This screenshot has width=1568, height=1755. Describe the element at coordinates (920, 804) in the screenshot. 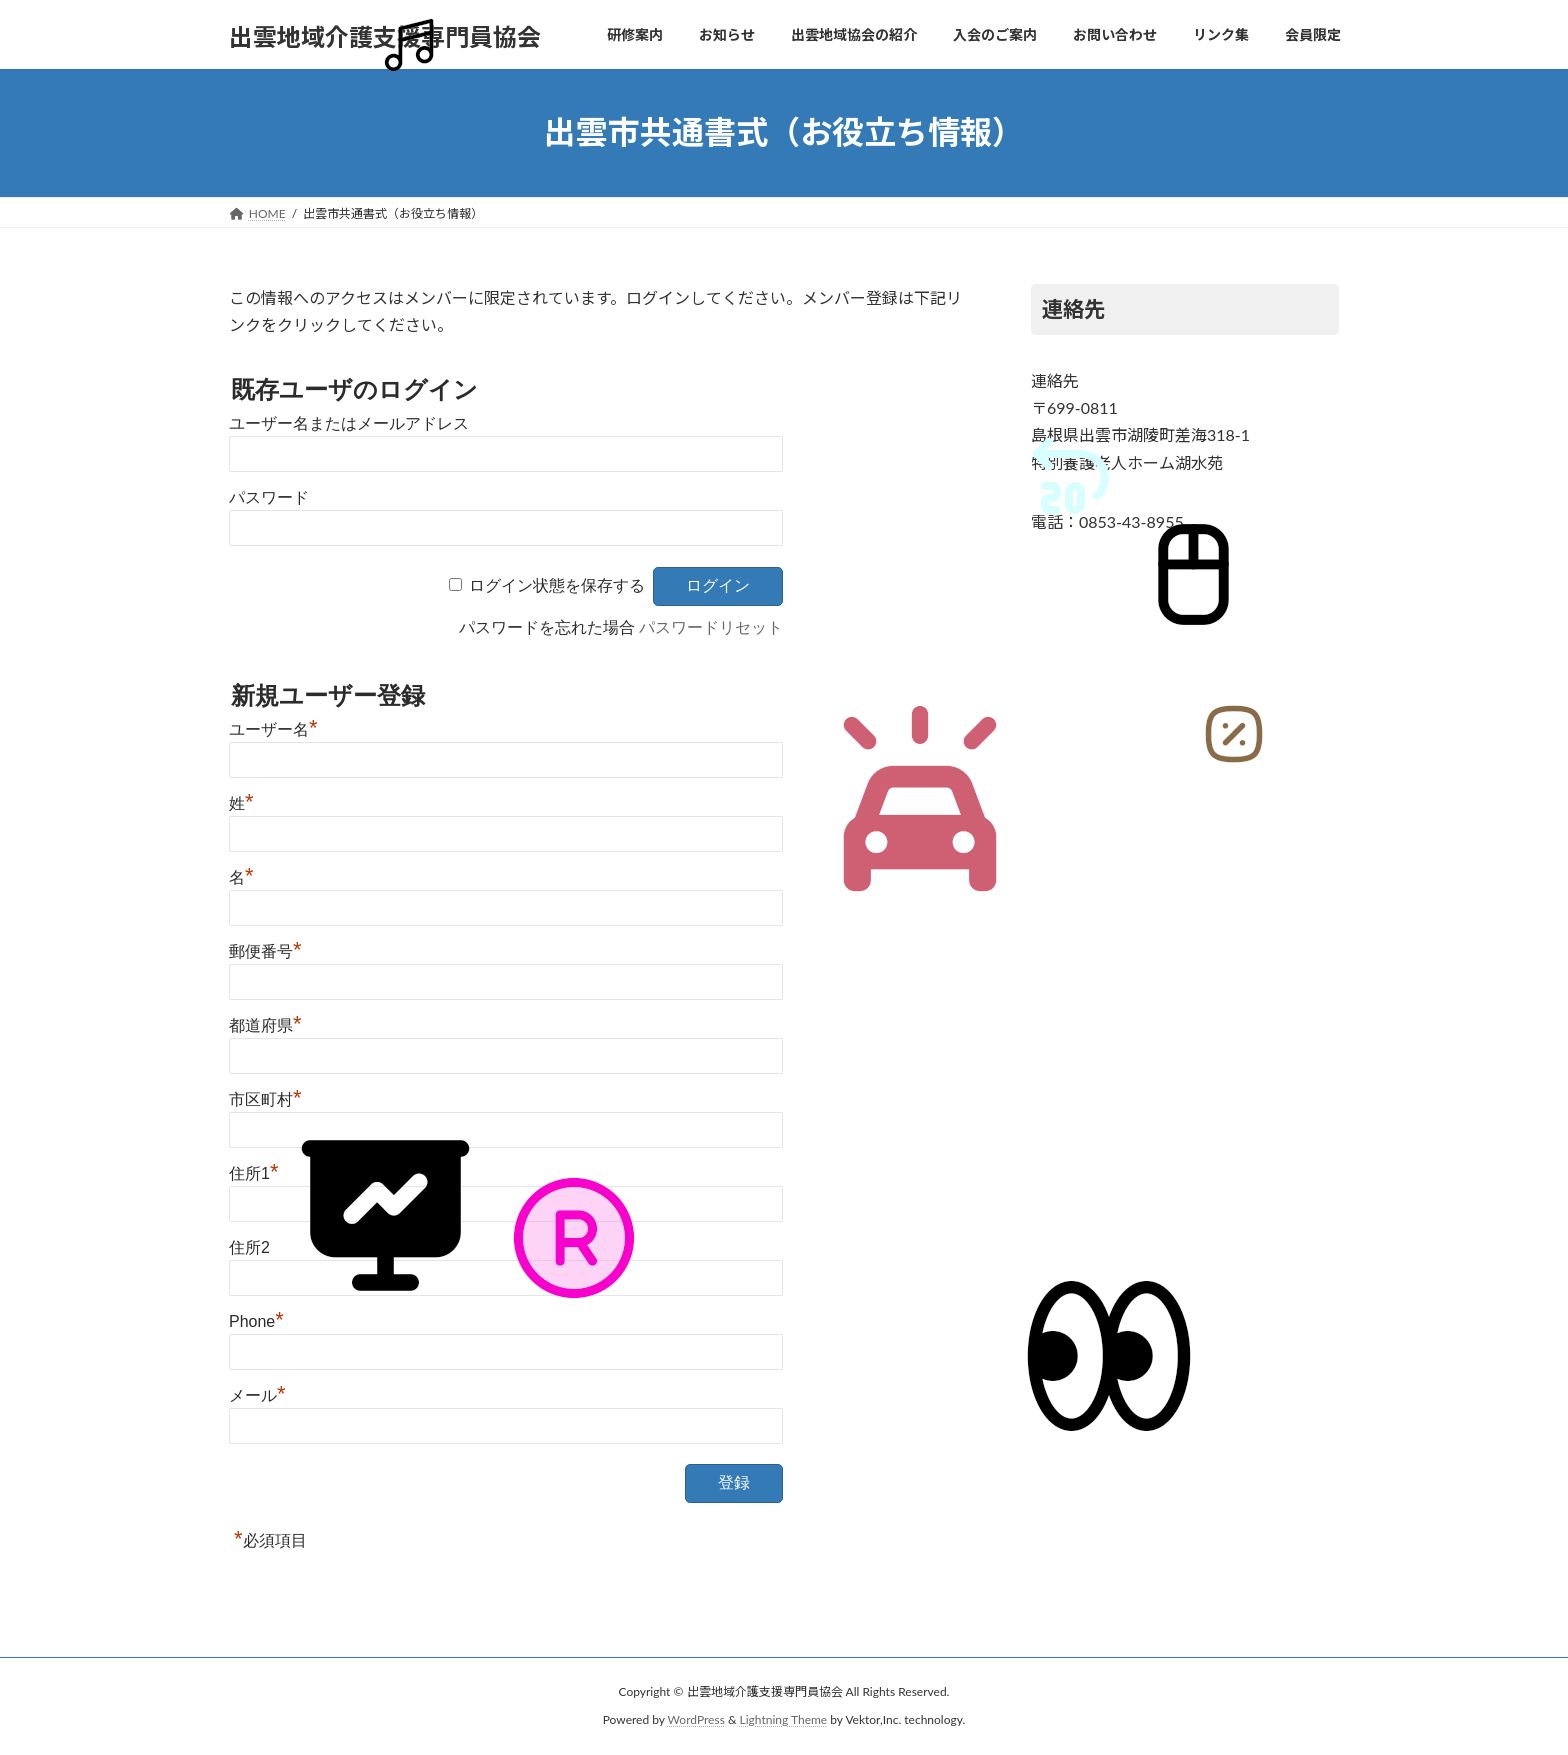

I see `indicates vehicle is currently active or running` at that location.